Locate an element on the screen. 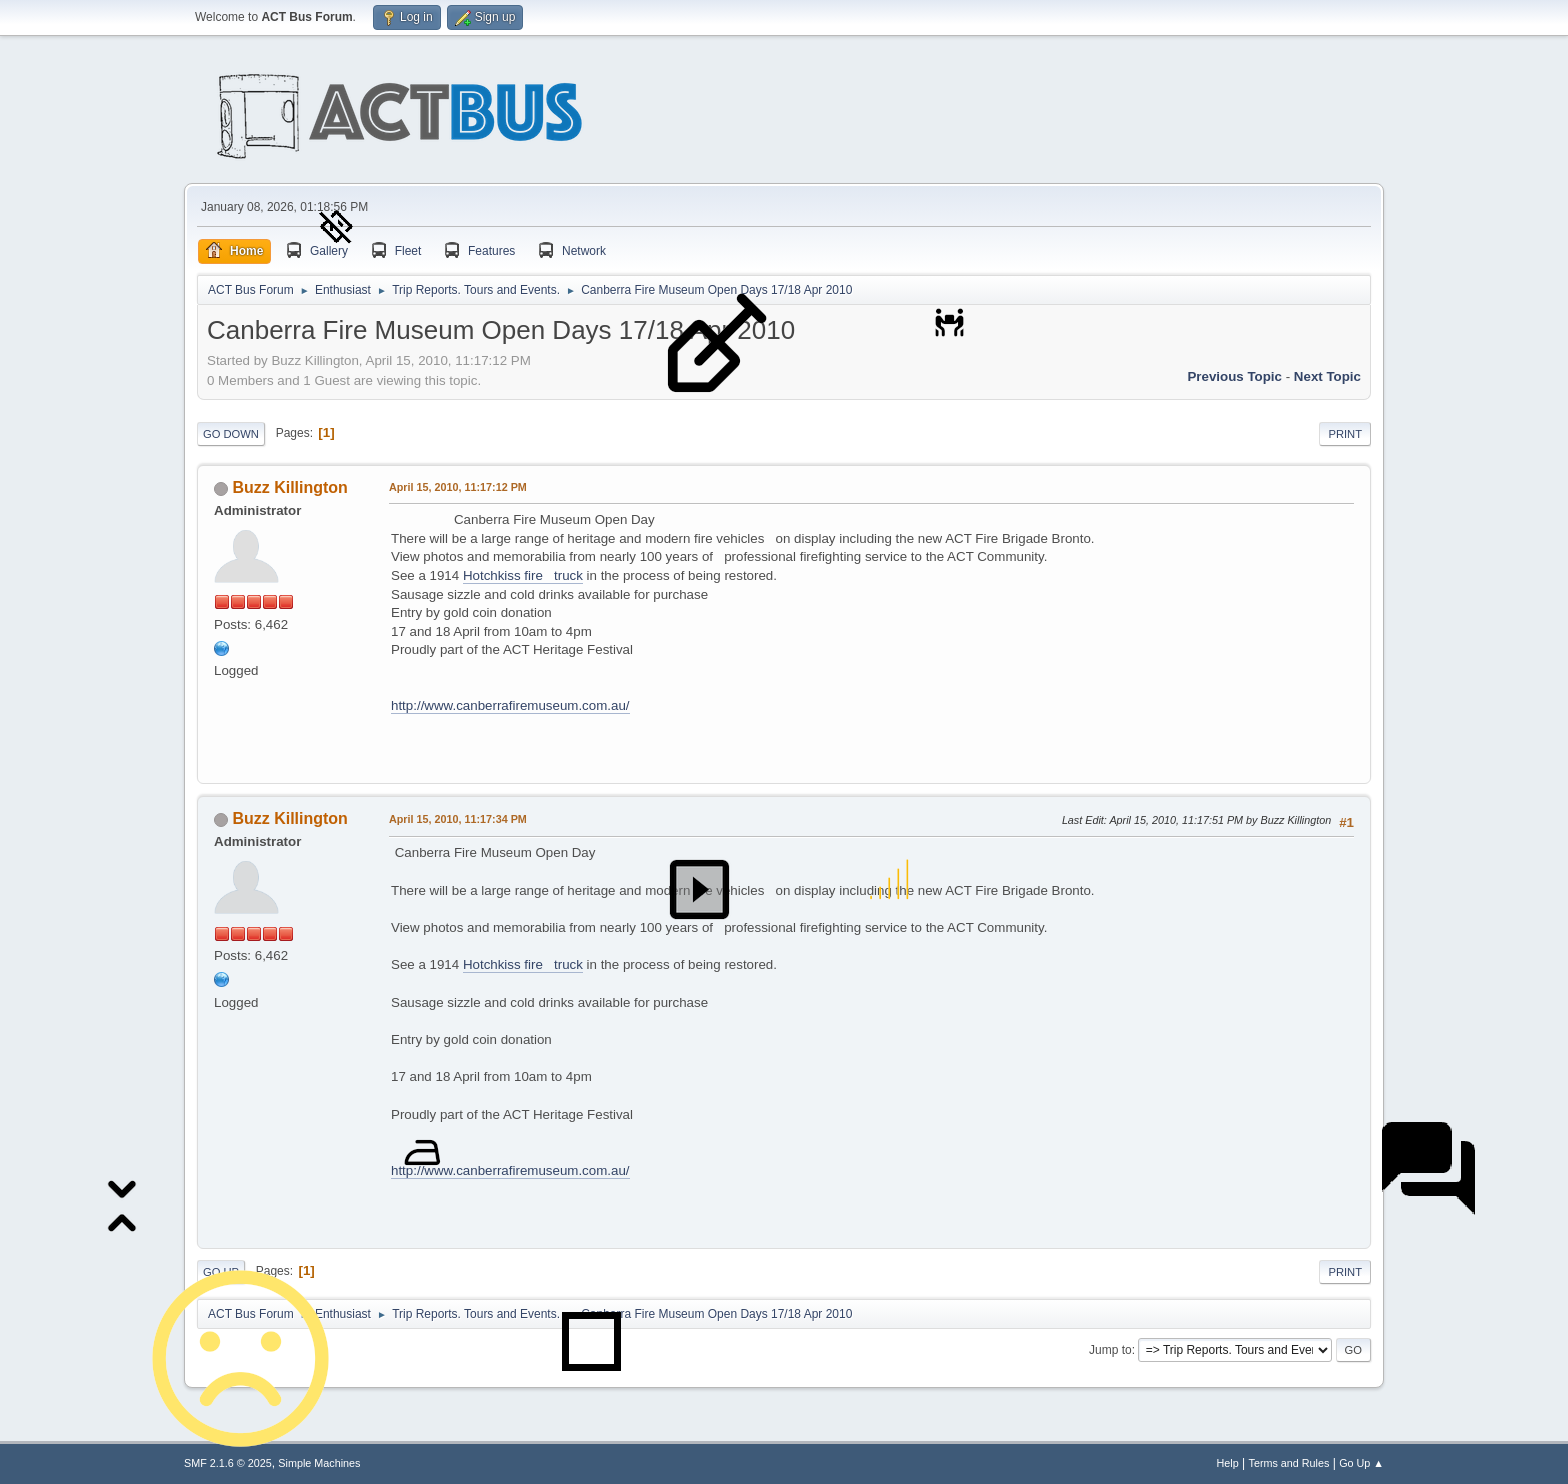 The image size is (1568, 1484). start a slideshow presentation is located at coordinates (699, 889).